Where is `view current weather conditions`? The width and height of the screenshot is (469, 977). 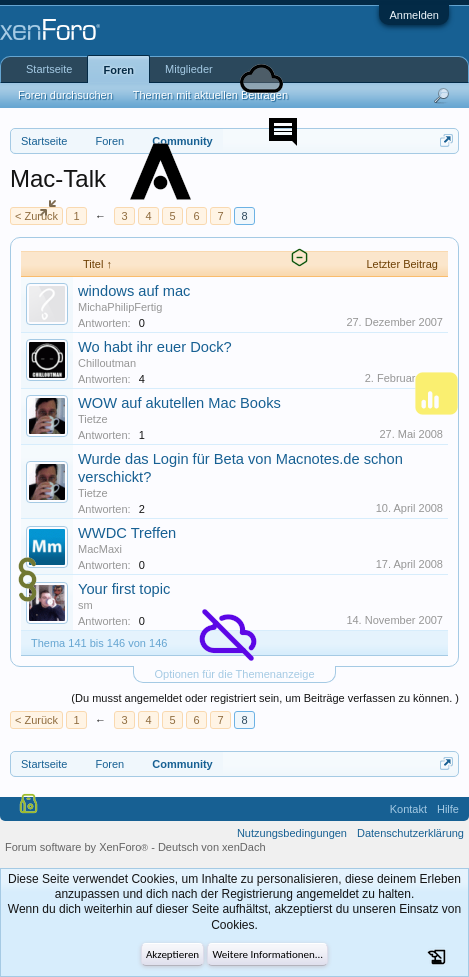
view current weather conditions is located at coordinates (261, 78).